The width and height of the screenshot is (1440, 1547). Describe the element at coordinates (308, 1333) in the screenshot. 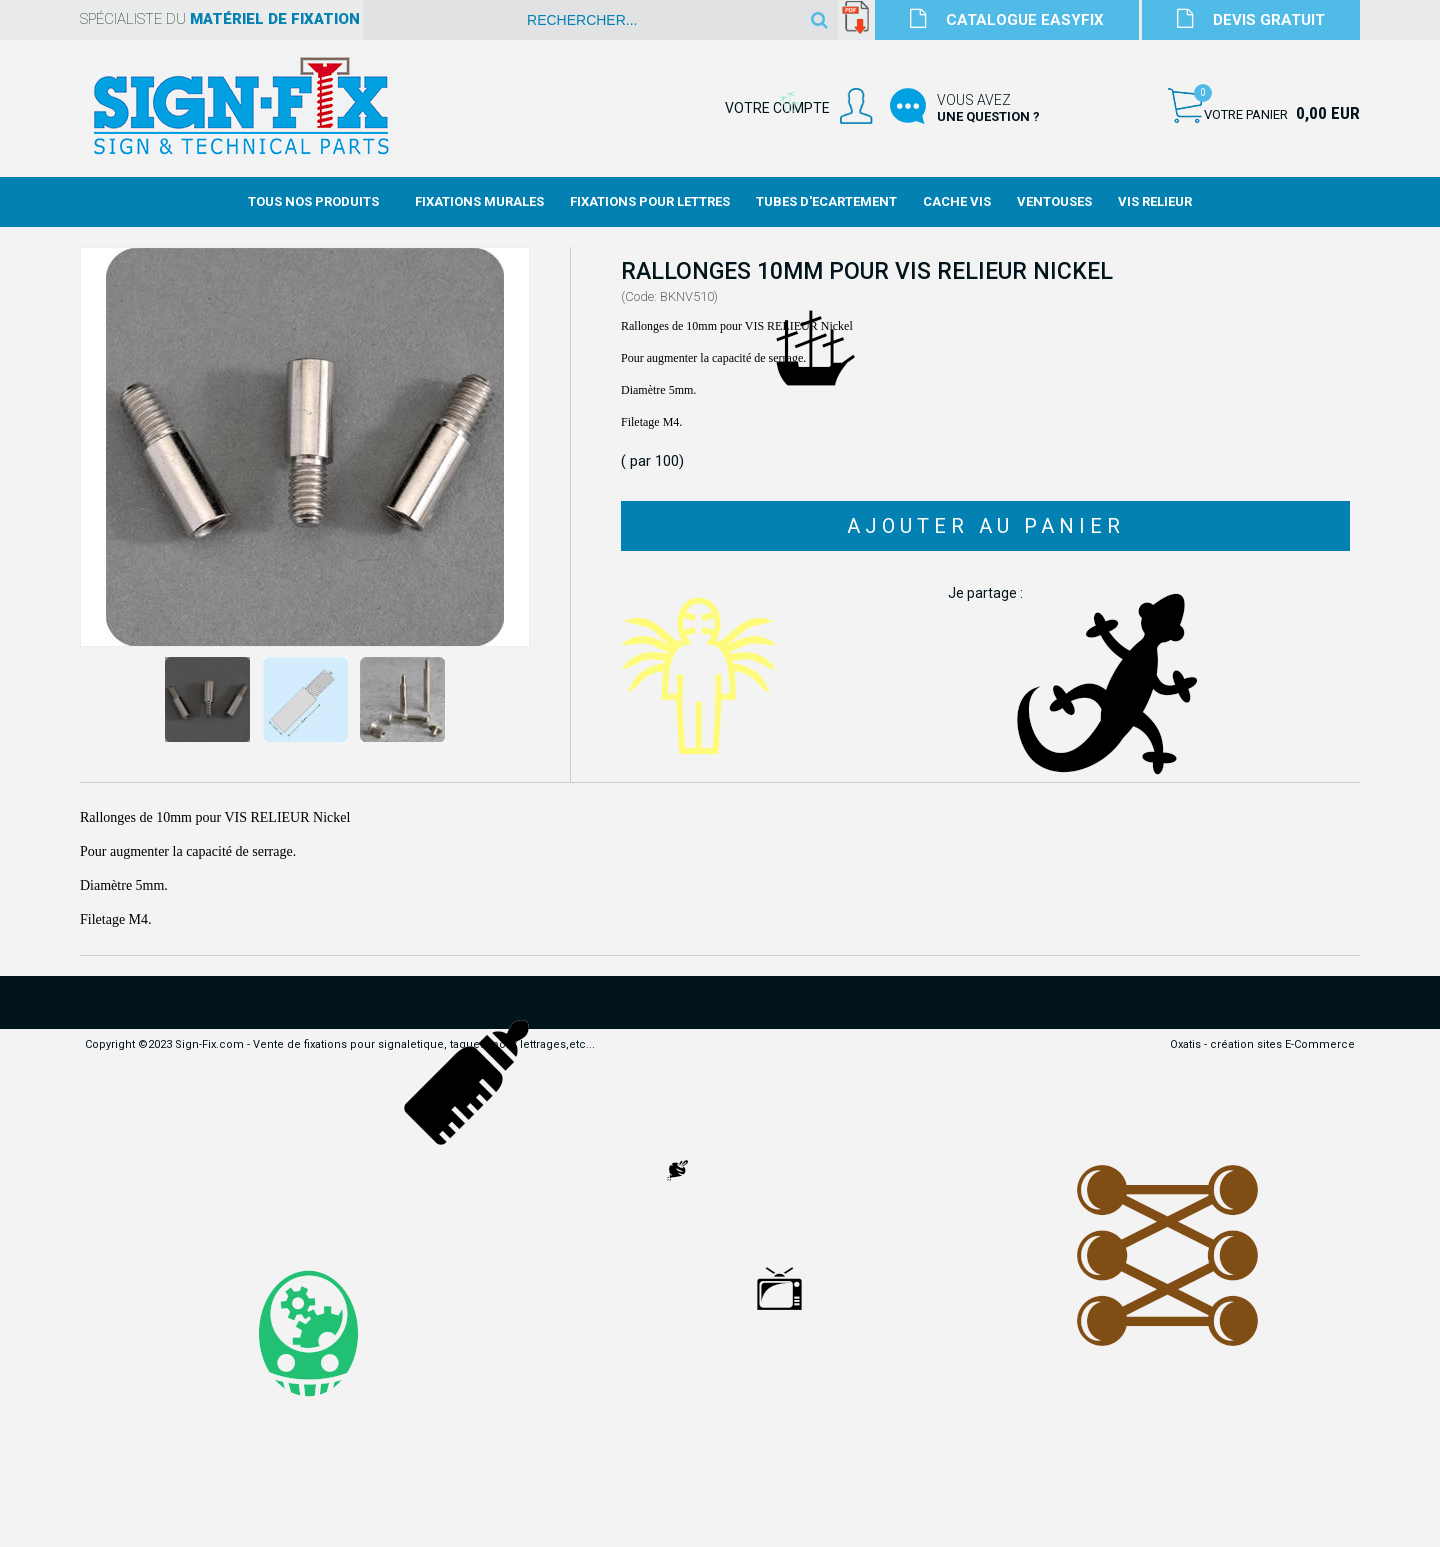

I see `access AI or machine learning features` at that location.